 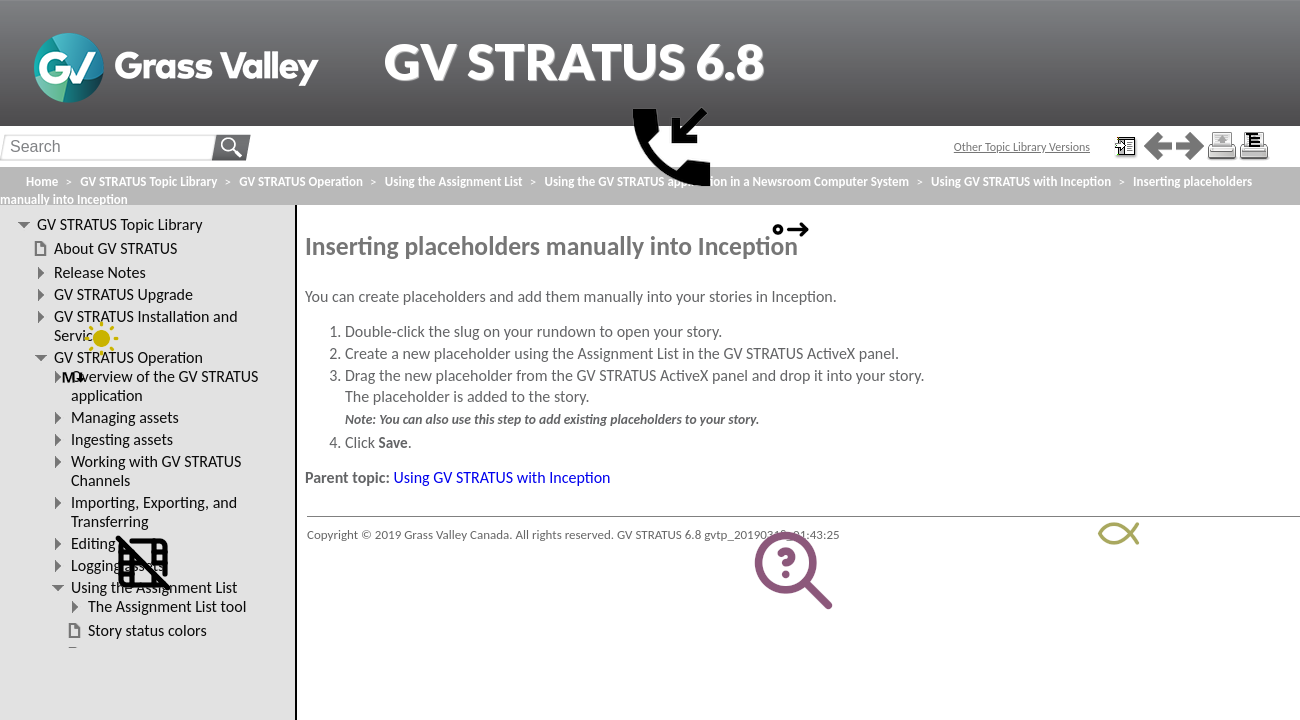 What do you see at coordinates (74, 377) in the screenshot?
I see `format text using markdown` at bounding box center [74, 377].